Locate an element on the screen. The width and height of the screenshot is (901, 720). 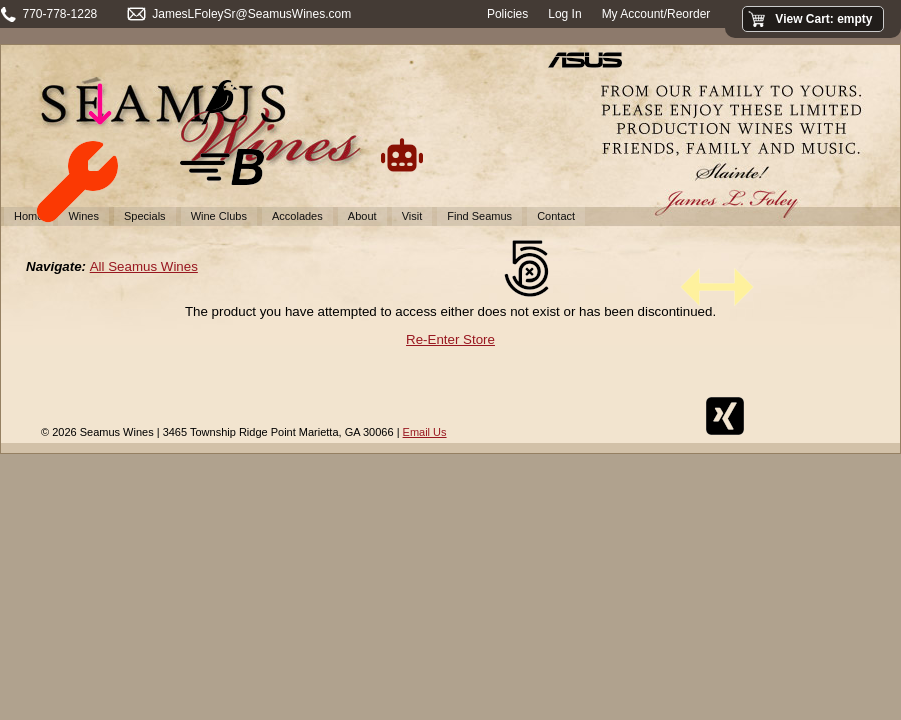
expand content horizontally is located at coordinates (717, 287).